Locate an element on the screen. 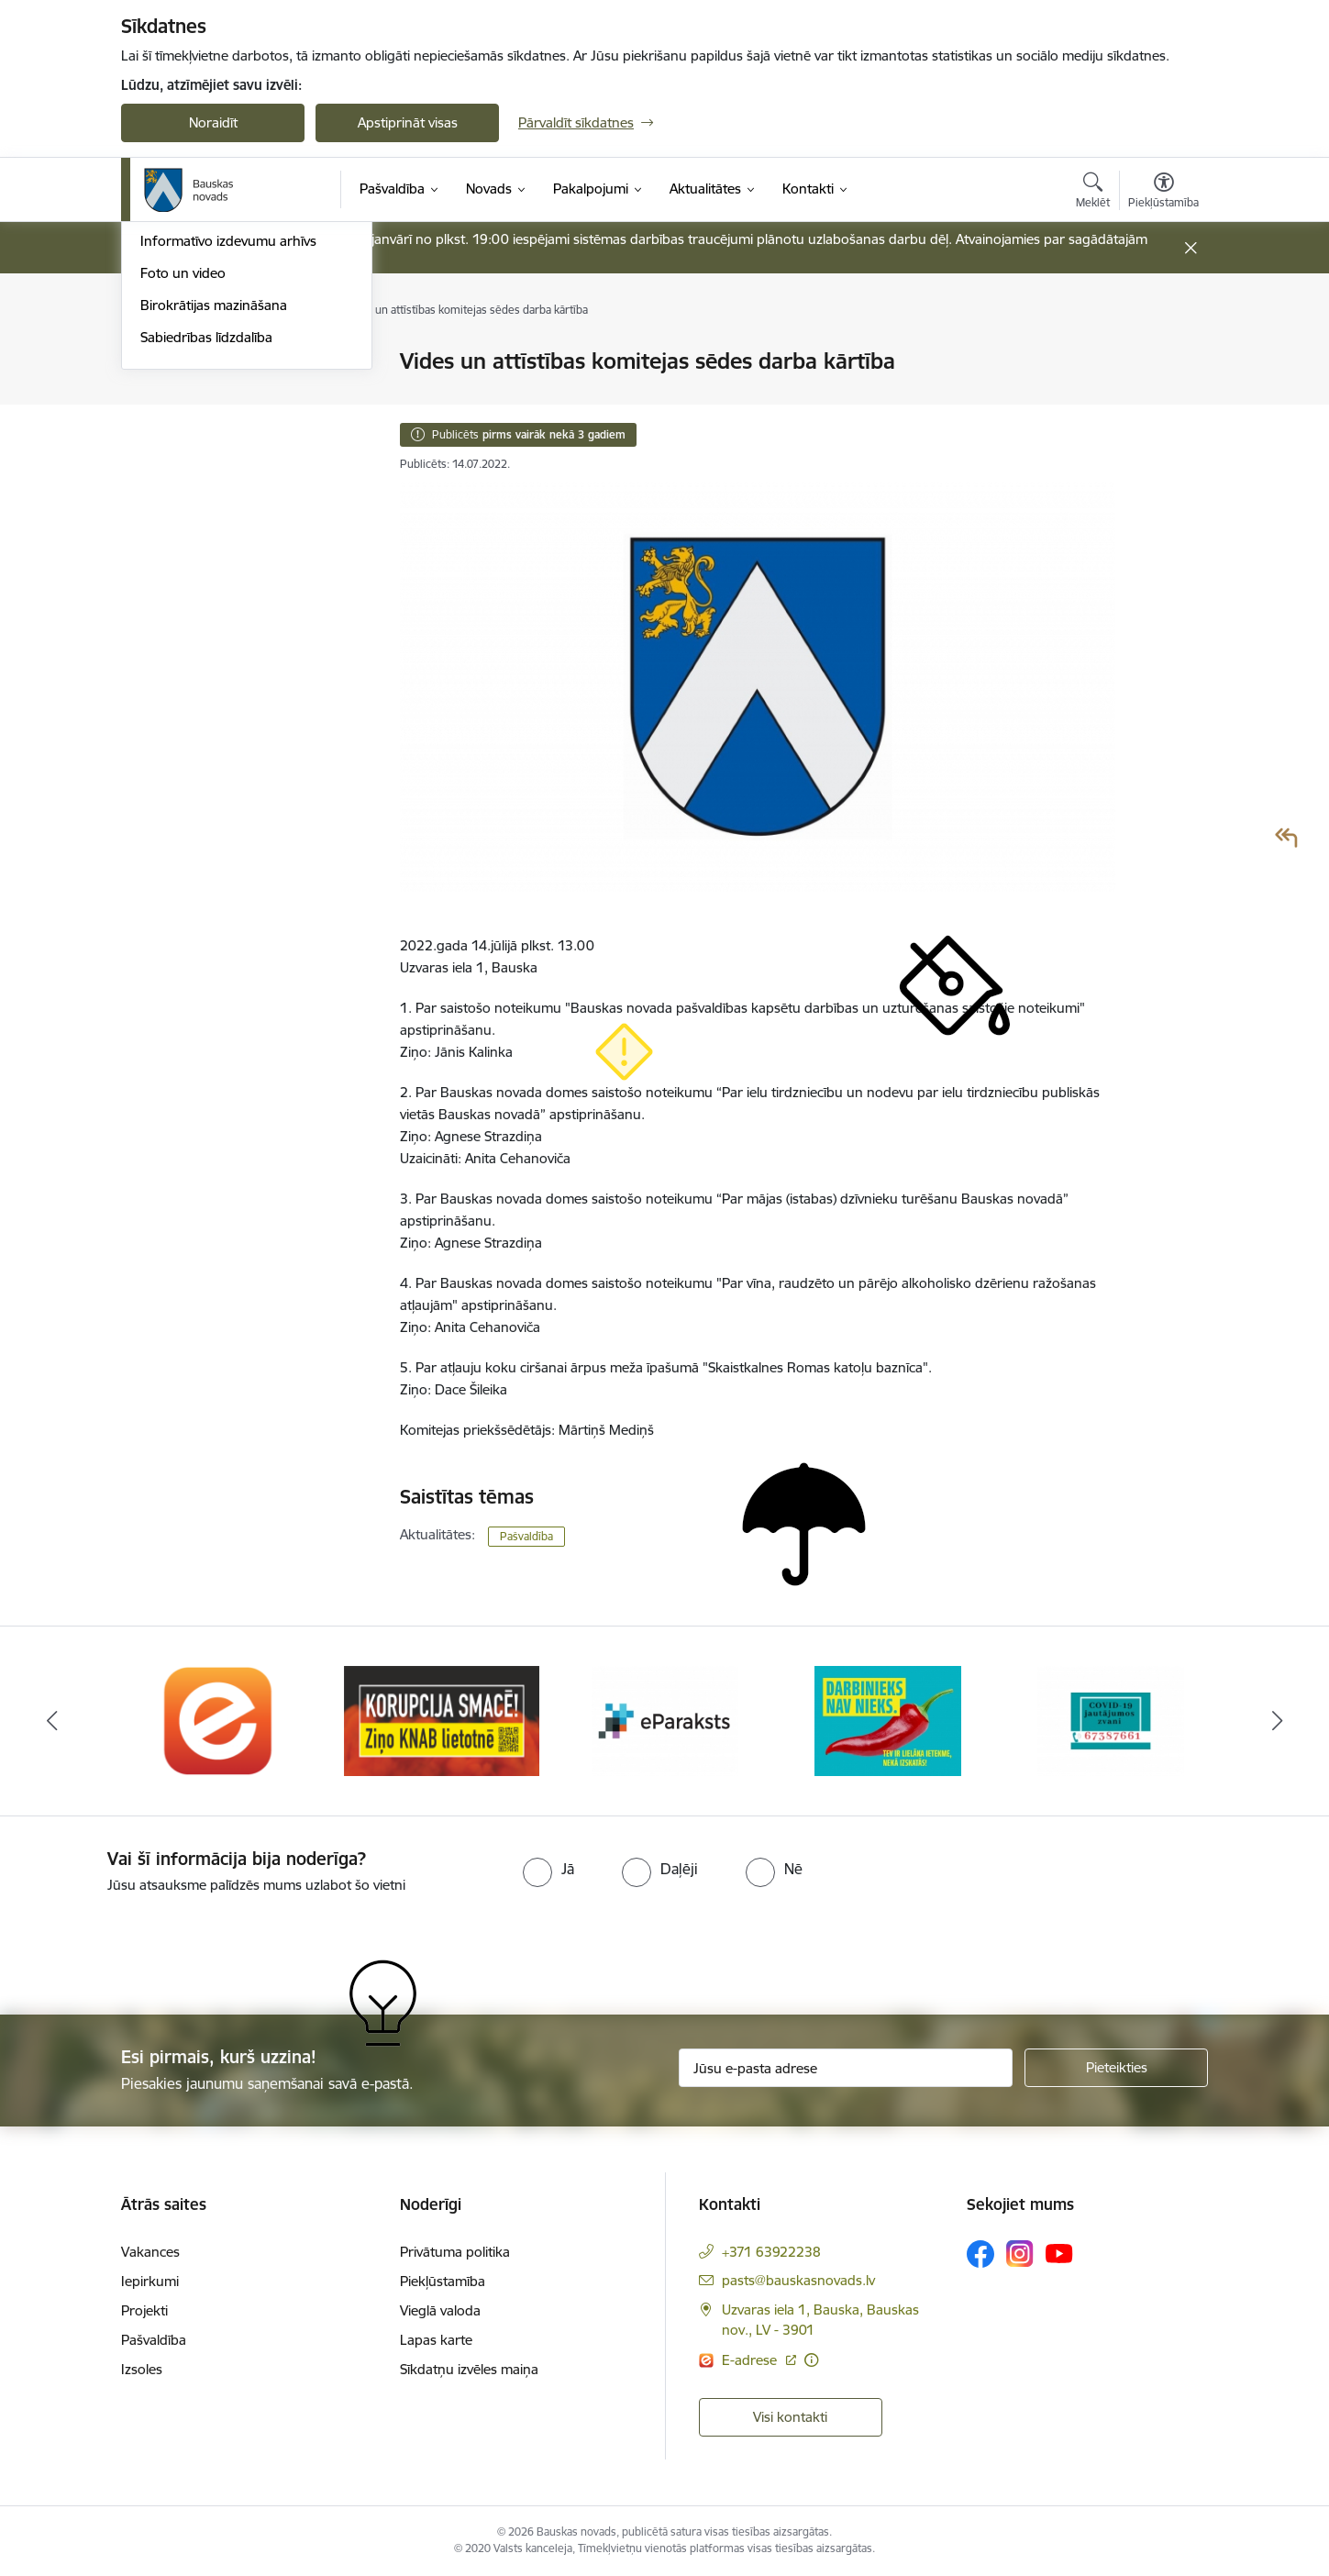  toggle idea or tip suggestions is located at coordinates (382, 2003).